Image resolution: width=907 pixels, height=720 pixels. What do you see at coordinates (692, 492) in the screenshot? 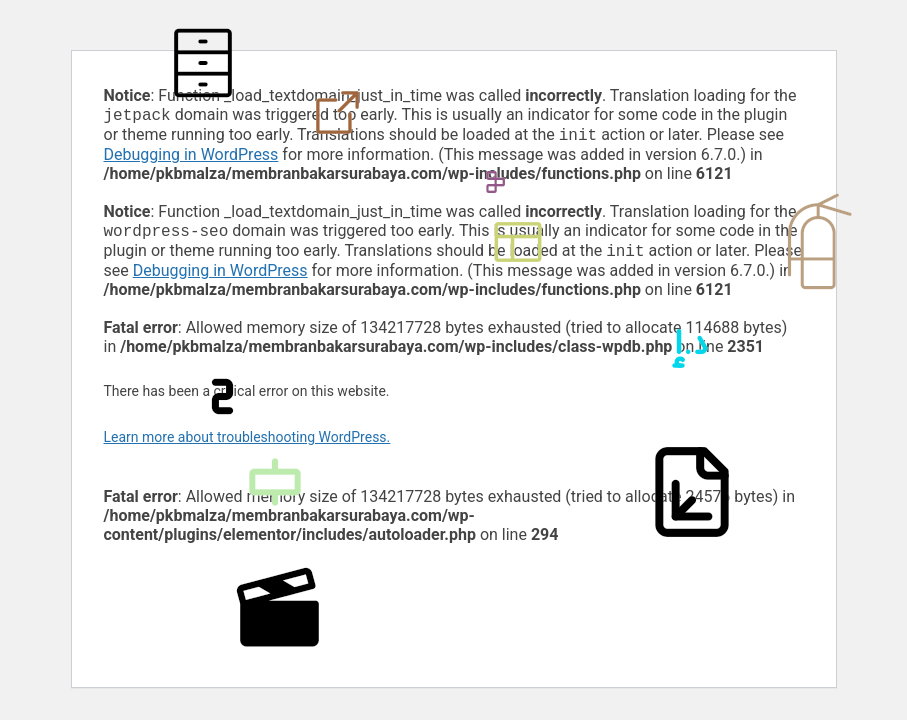
I see `view 3d model or visualization file` at bounding box center [692, 492].